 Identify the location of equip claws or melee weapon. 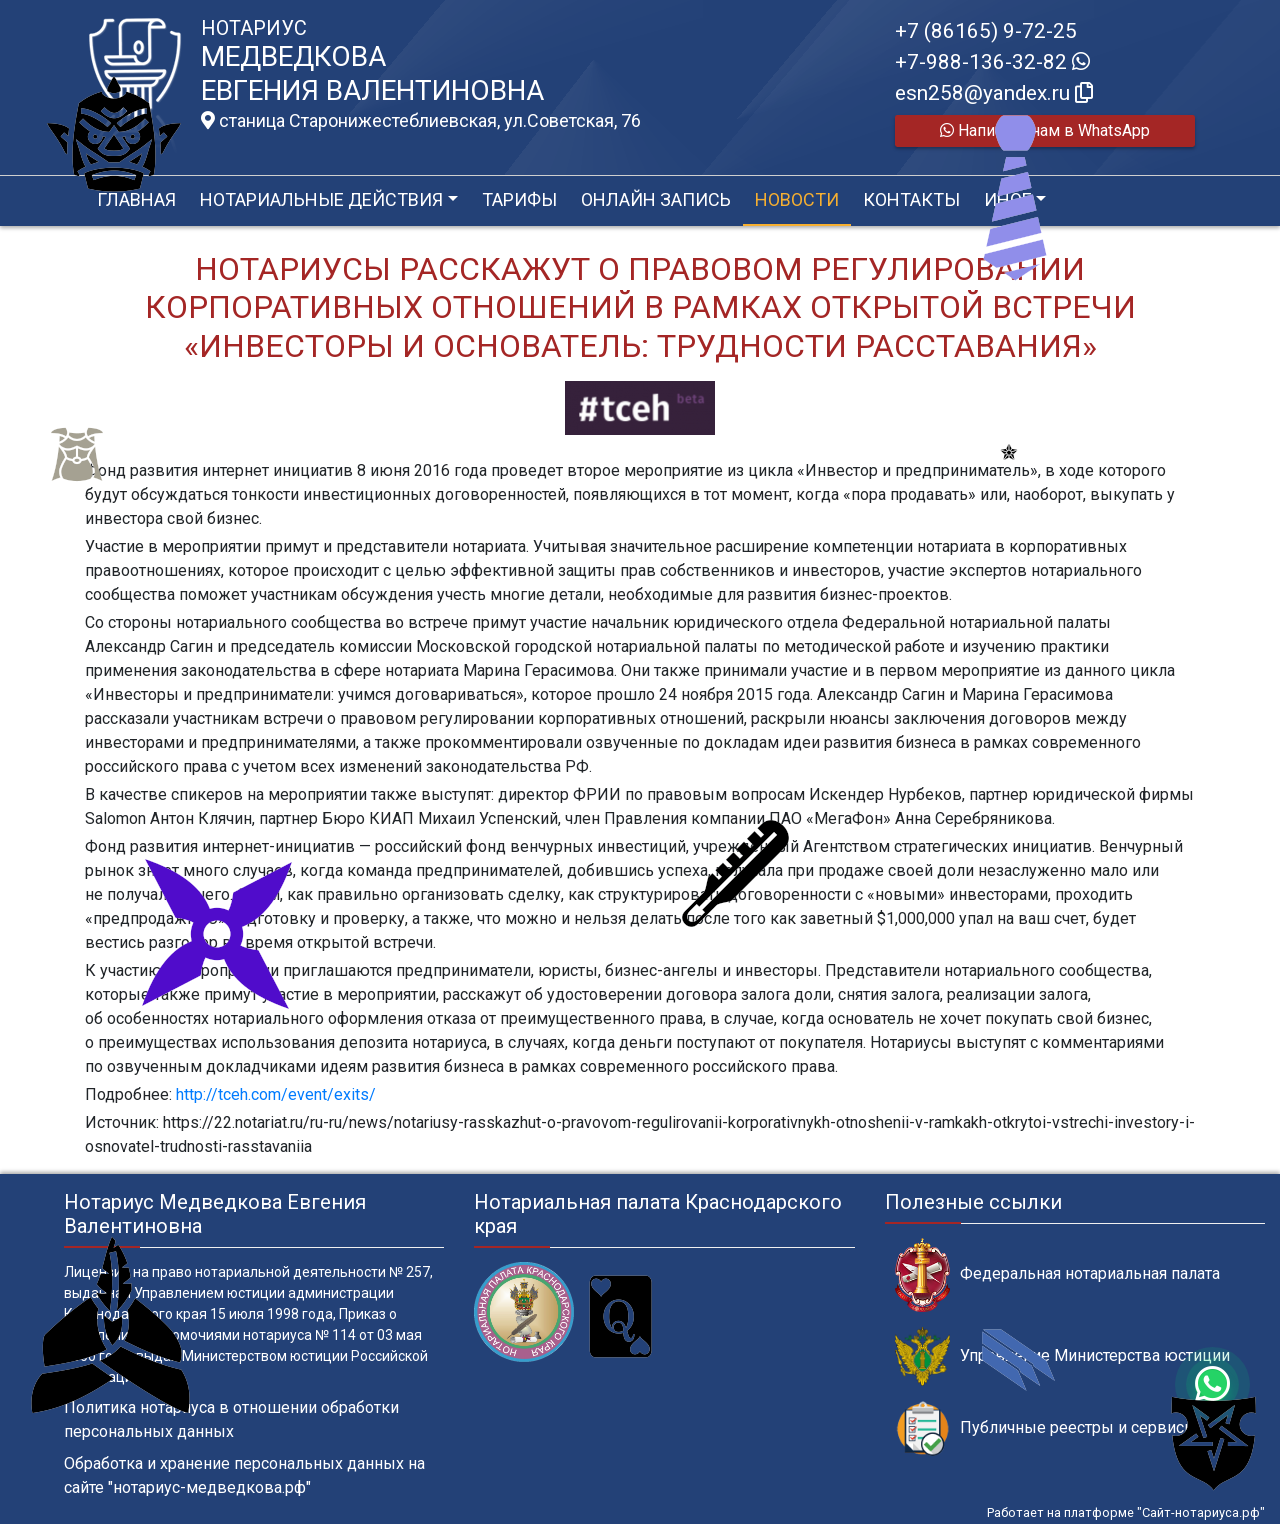
(1018, 1365).